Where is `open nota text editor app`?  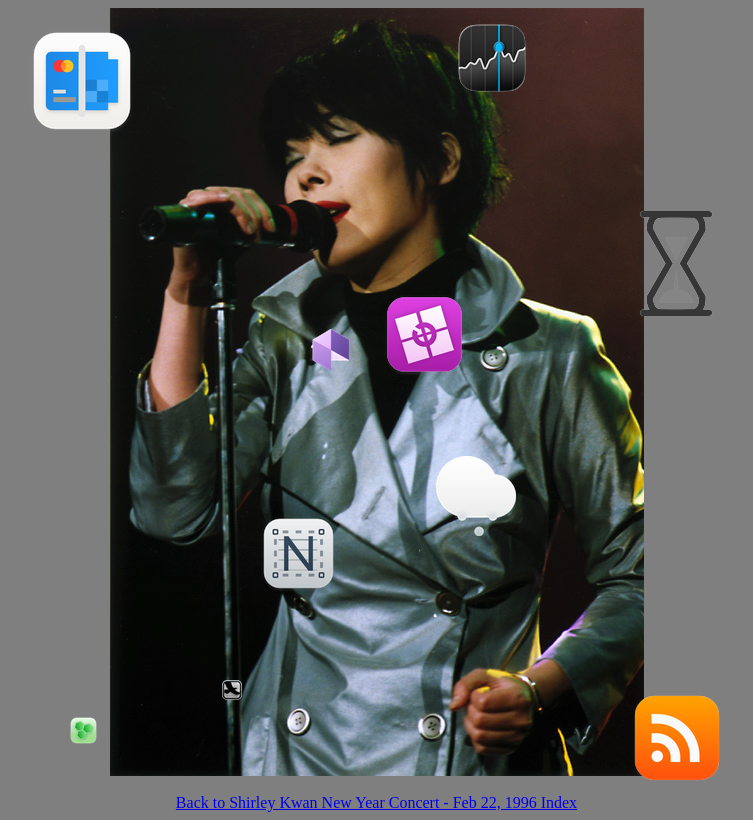 open nota text editor app is located at coordinates (298, 553).